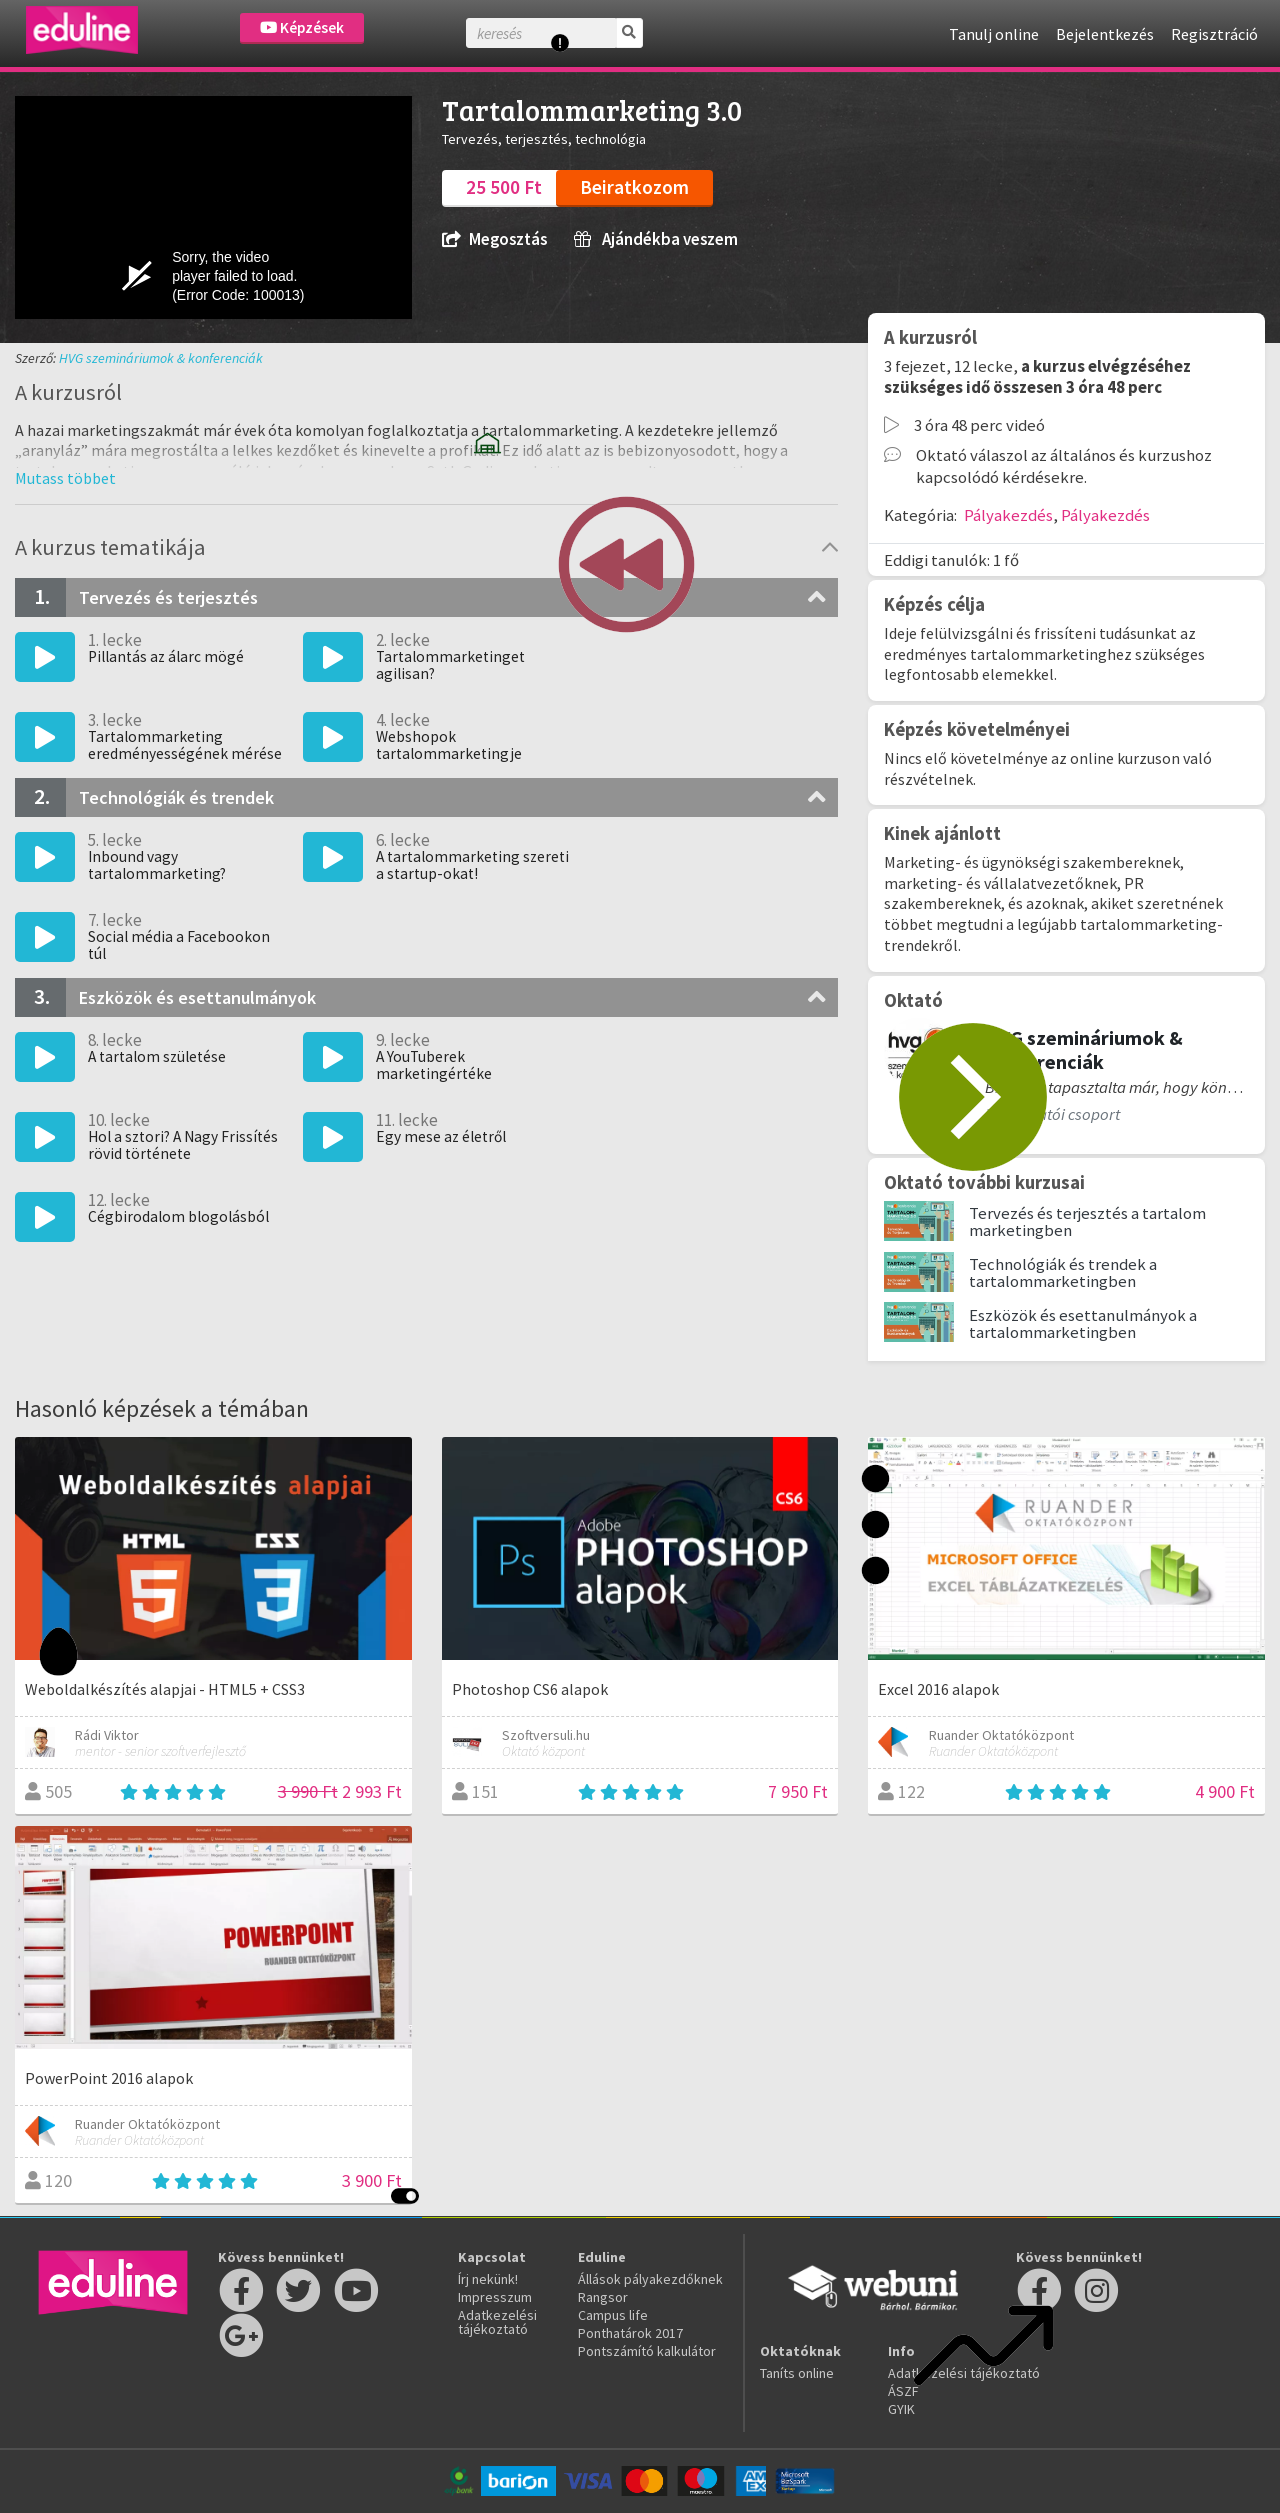  Describe the element at coordinates (405, 2196) in the screenshot. I see `toggle a setting on or off` at that location.